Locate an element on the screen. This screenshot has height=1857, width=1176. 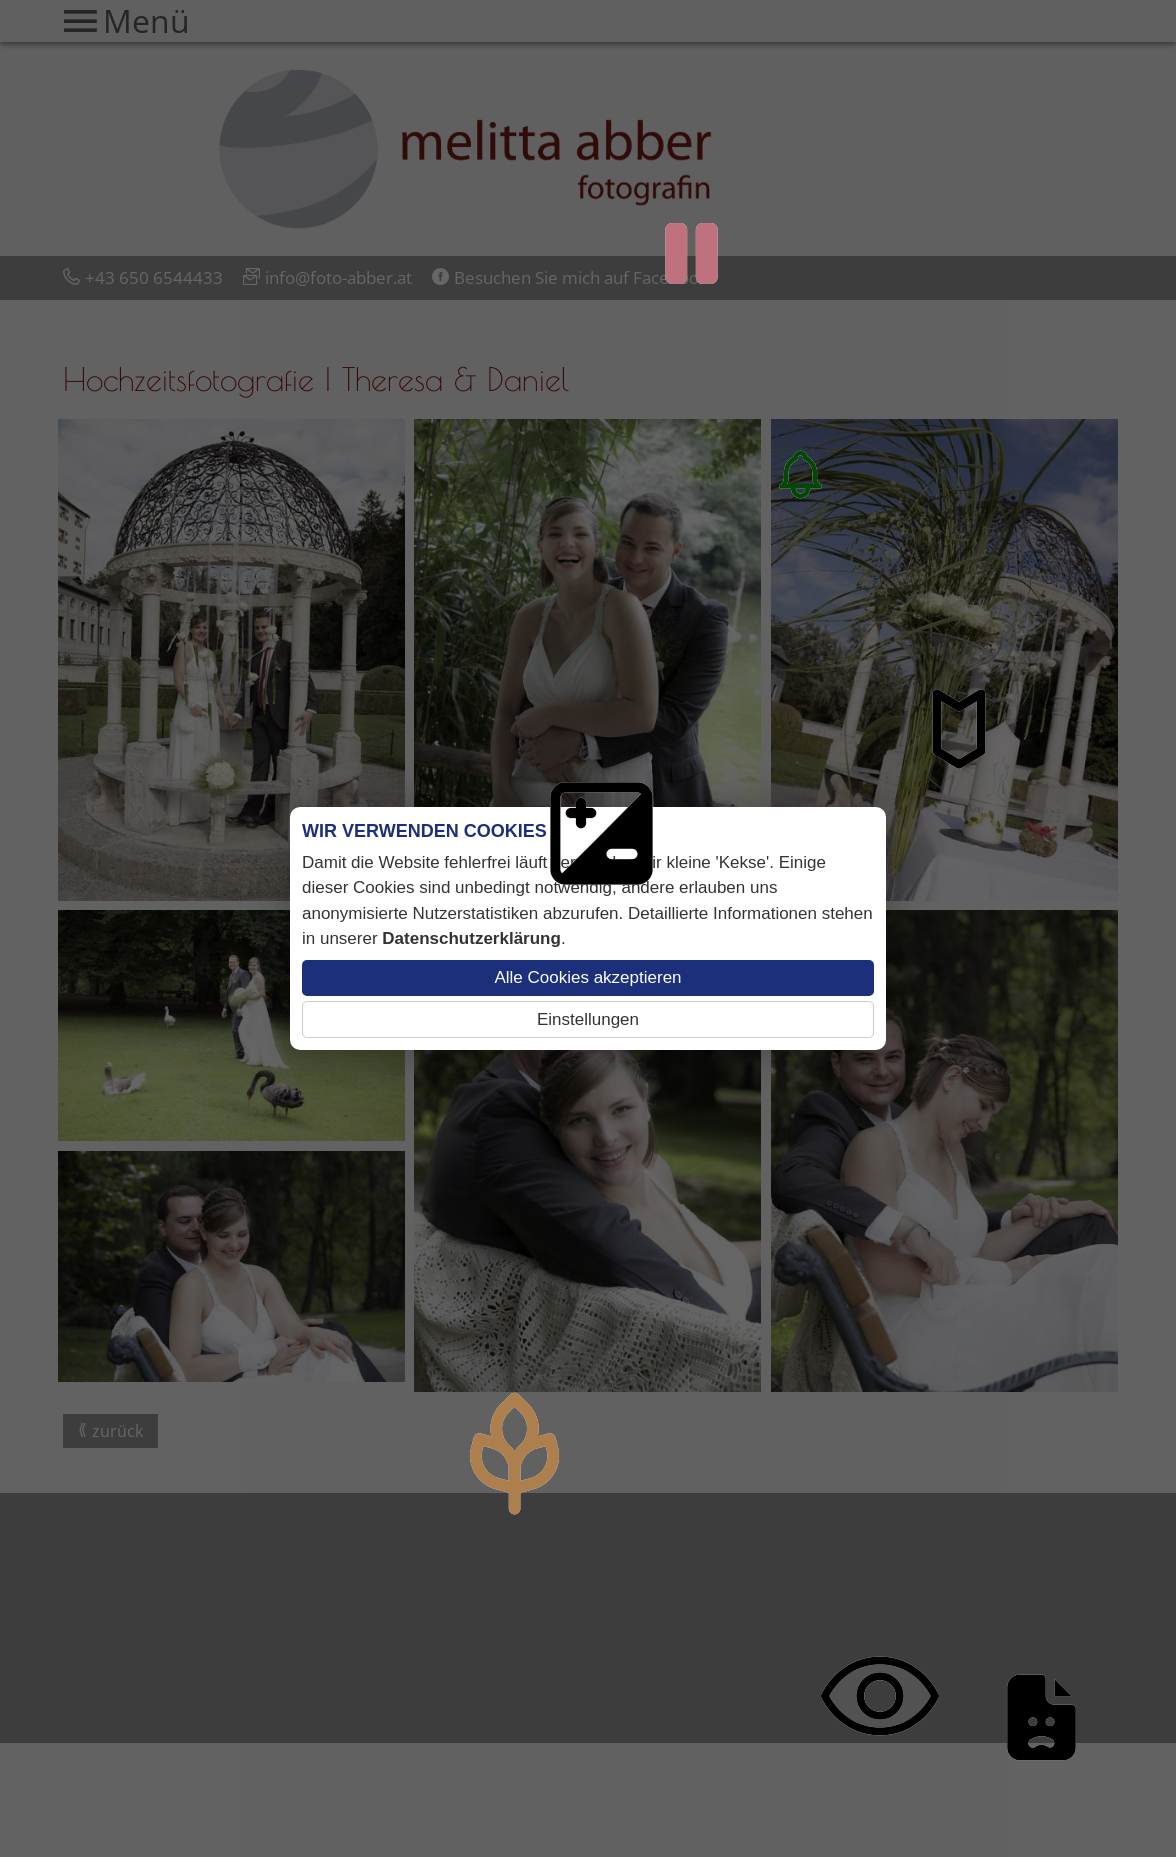
pause media playback is located at coordinates (691, 253).